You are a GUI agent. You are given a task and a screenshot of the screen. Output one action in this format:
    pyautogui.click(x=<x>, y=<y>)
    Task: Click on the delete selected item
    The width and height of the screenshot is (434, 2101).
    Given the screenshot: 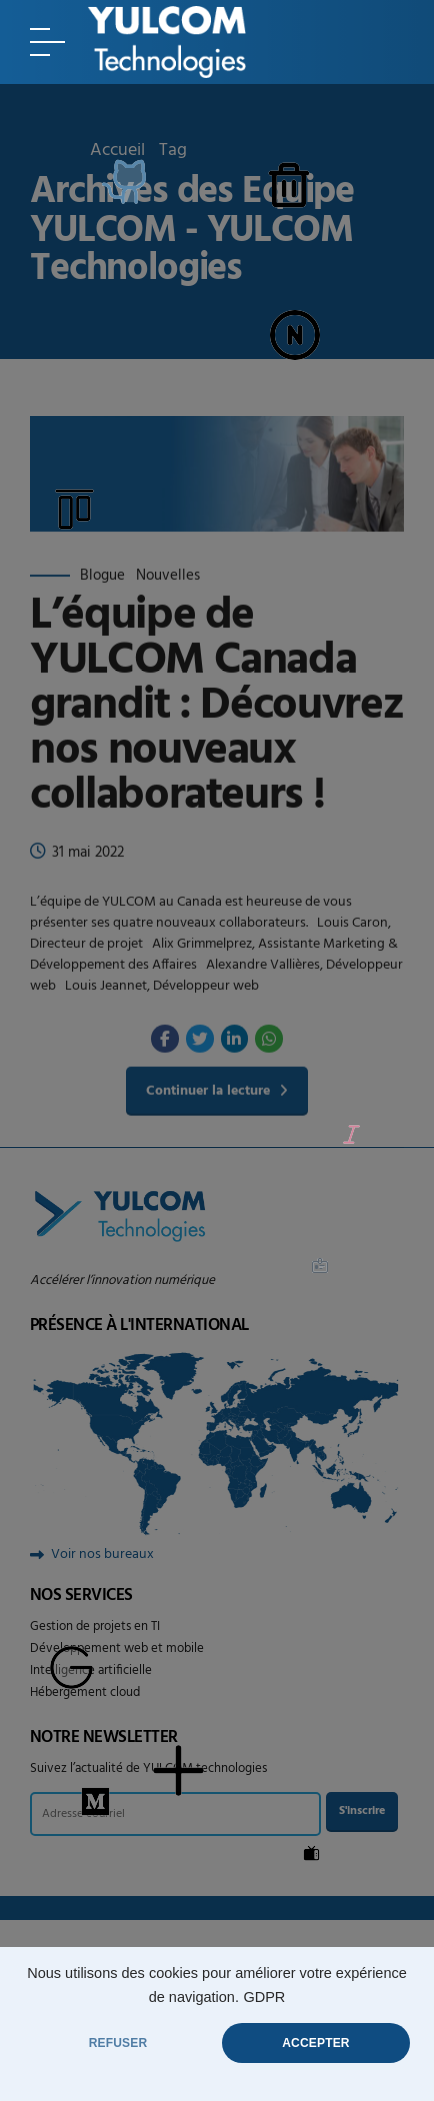 What is the action you would take?
    pyautogui.click(x=289, y=187)
    